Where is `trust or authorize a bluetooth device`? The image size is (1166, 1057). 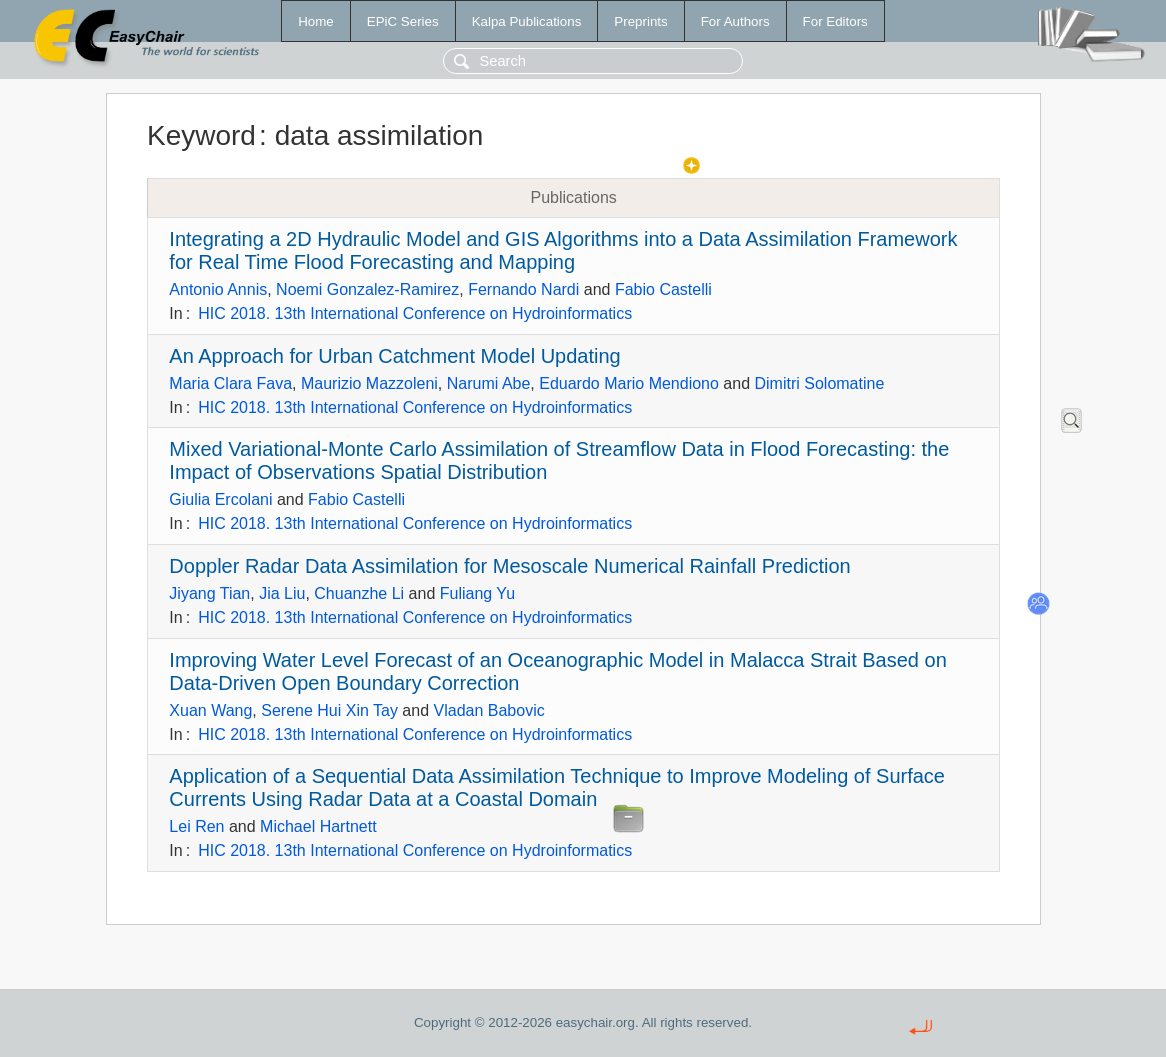 trust or authorize a bluetooth device is located at coordinates (691, 165).